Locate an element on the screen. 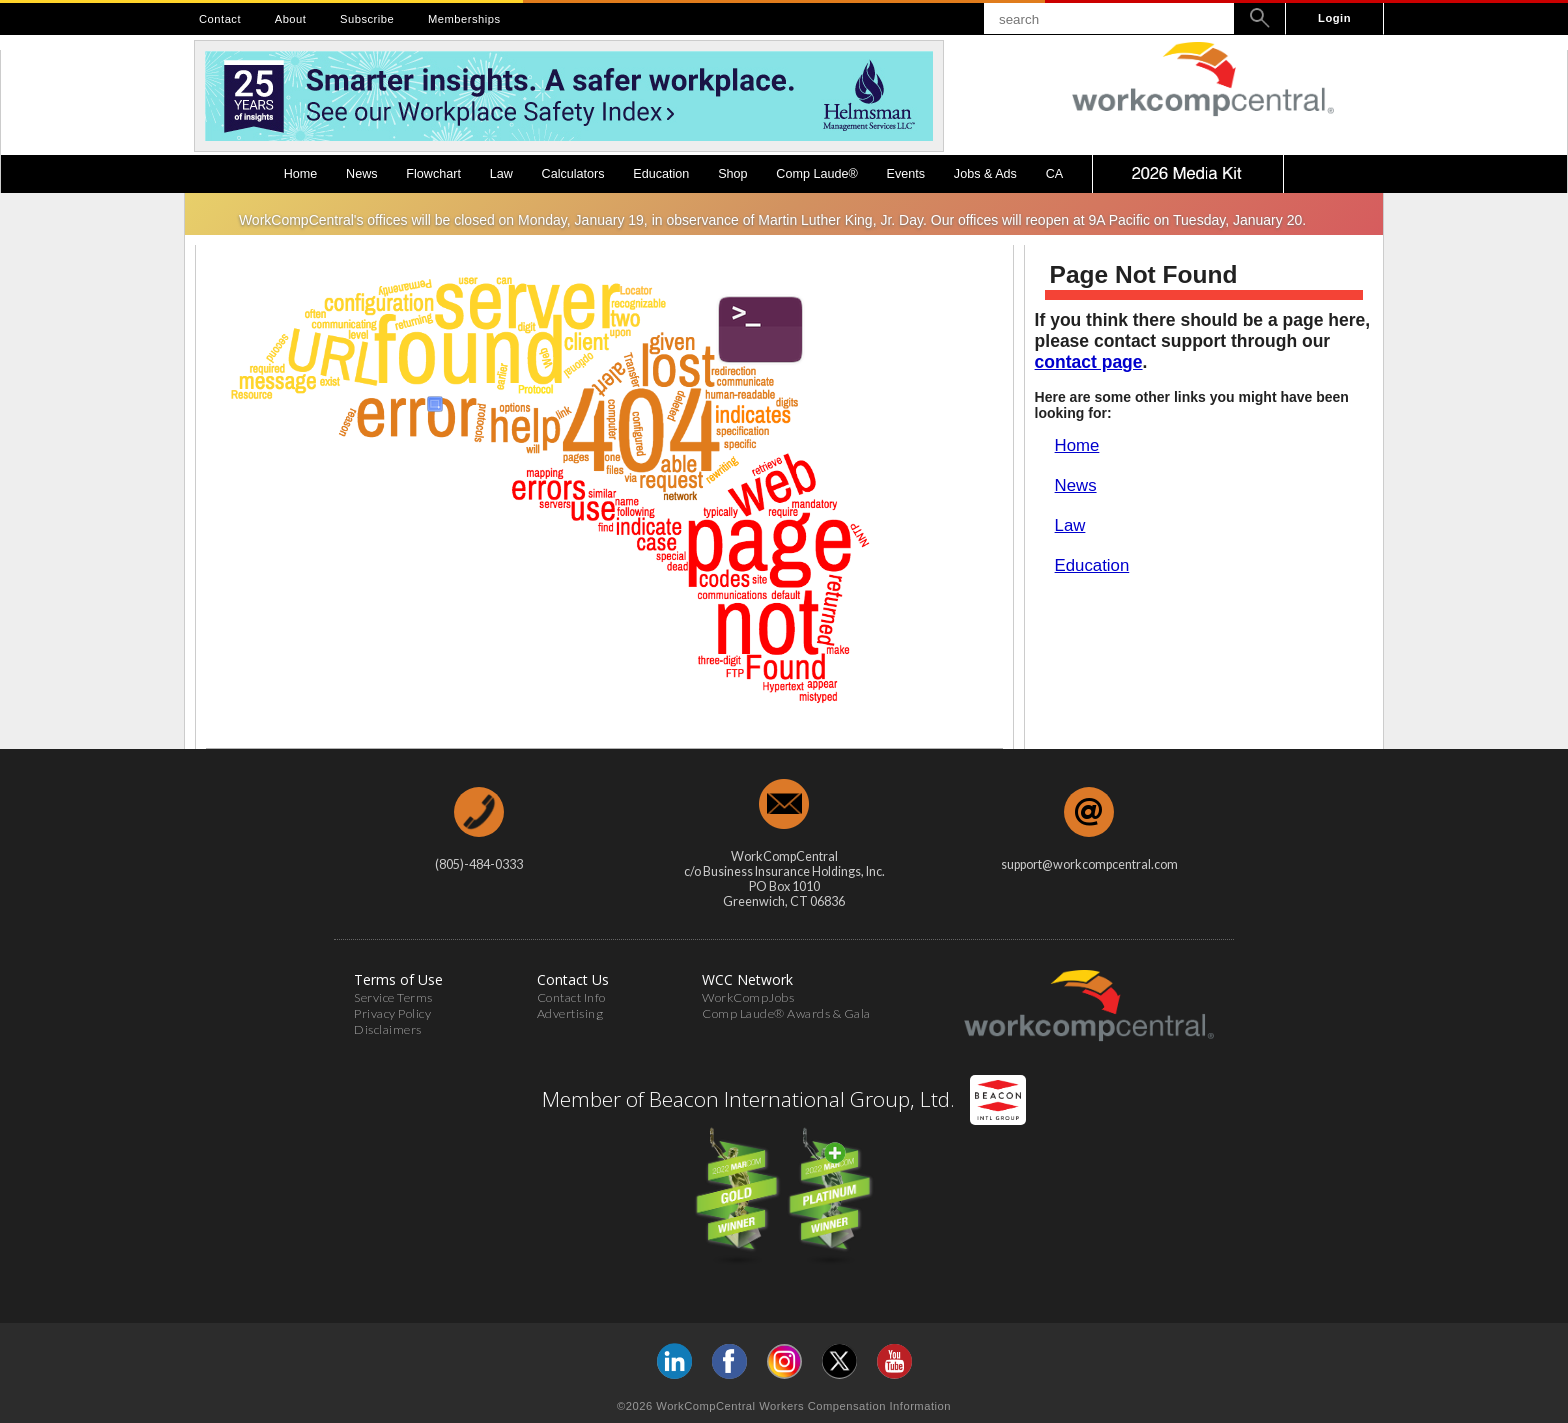 The height and width of the screenshot is (1423, 1568). open terminal application is located at coordinates (760, 329).